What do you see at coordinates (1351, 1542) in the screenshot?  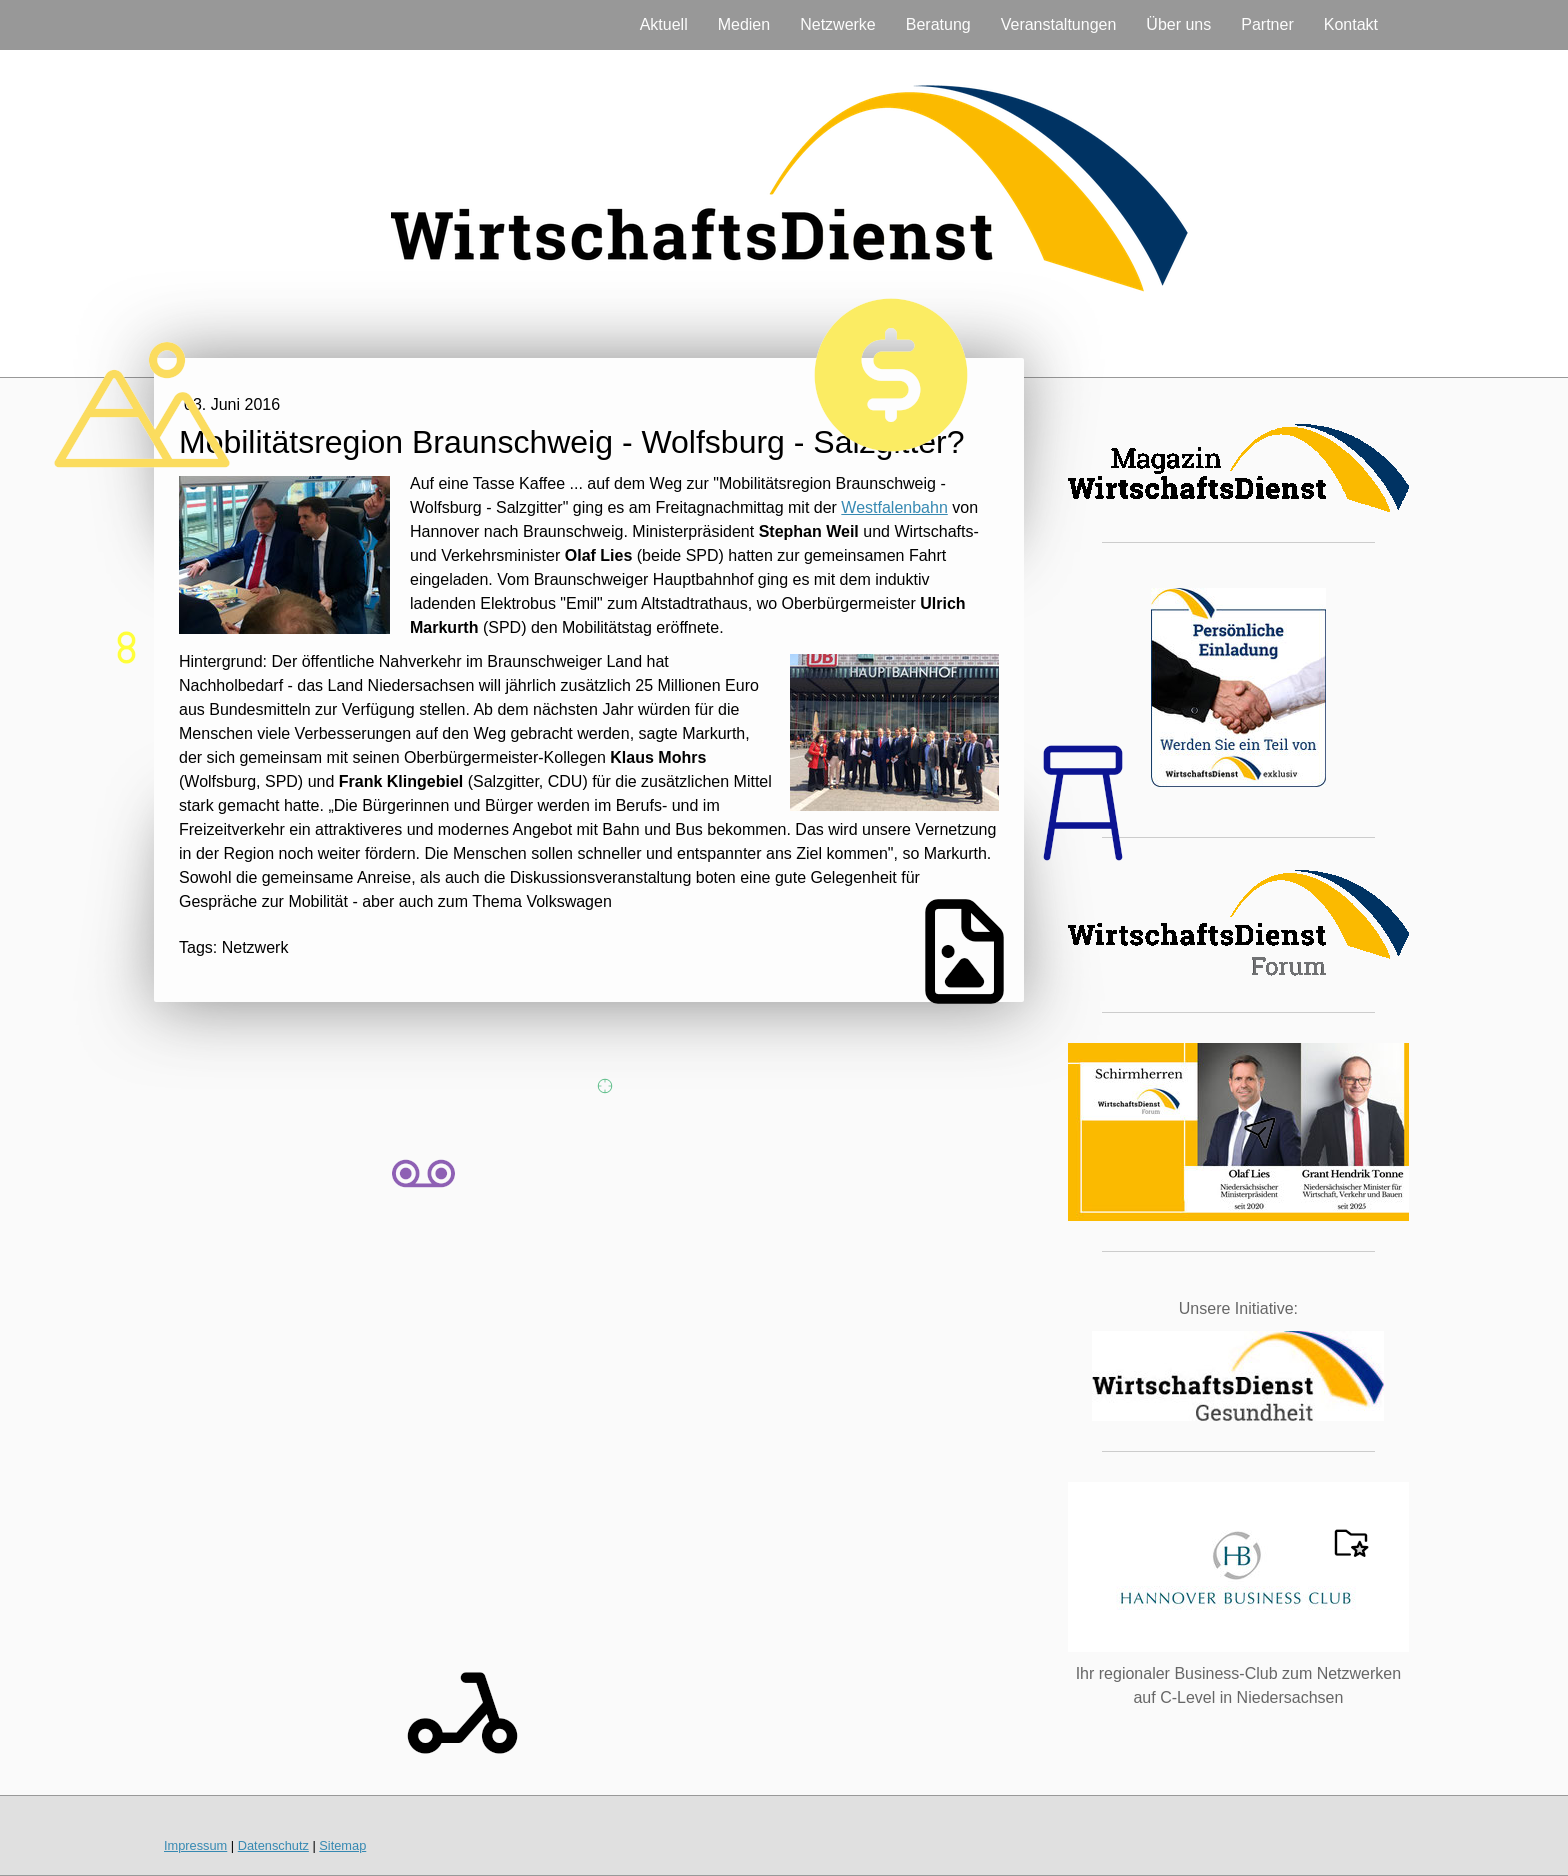 I see `access your starred or favorite folders` at bounding box center [1351, 1542].